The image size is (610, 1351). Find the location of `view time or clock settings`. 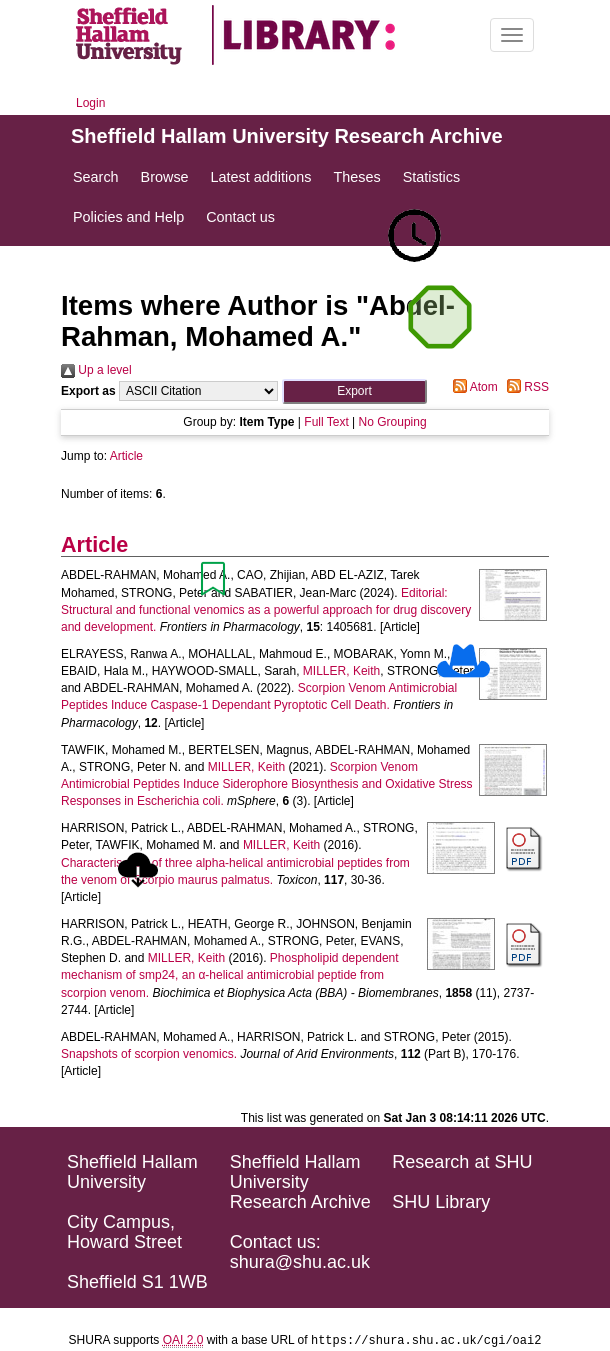

view time or clock settings is located at coordinates (414, 235).